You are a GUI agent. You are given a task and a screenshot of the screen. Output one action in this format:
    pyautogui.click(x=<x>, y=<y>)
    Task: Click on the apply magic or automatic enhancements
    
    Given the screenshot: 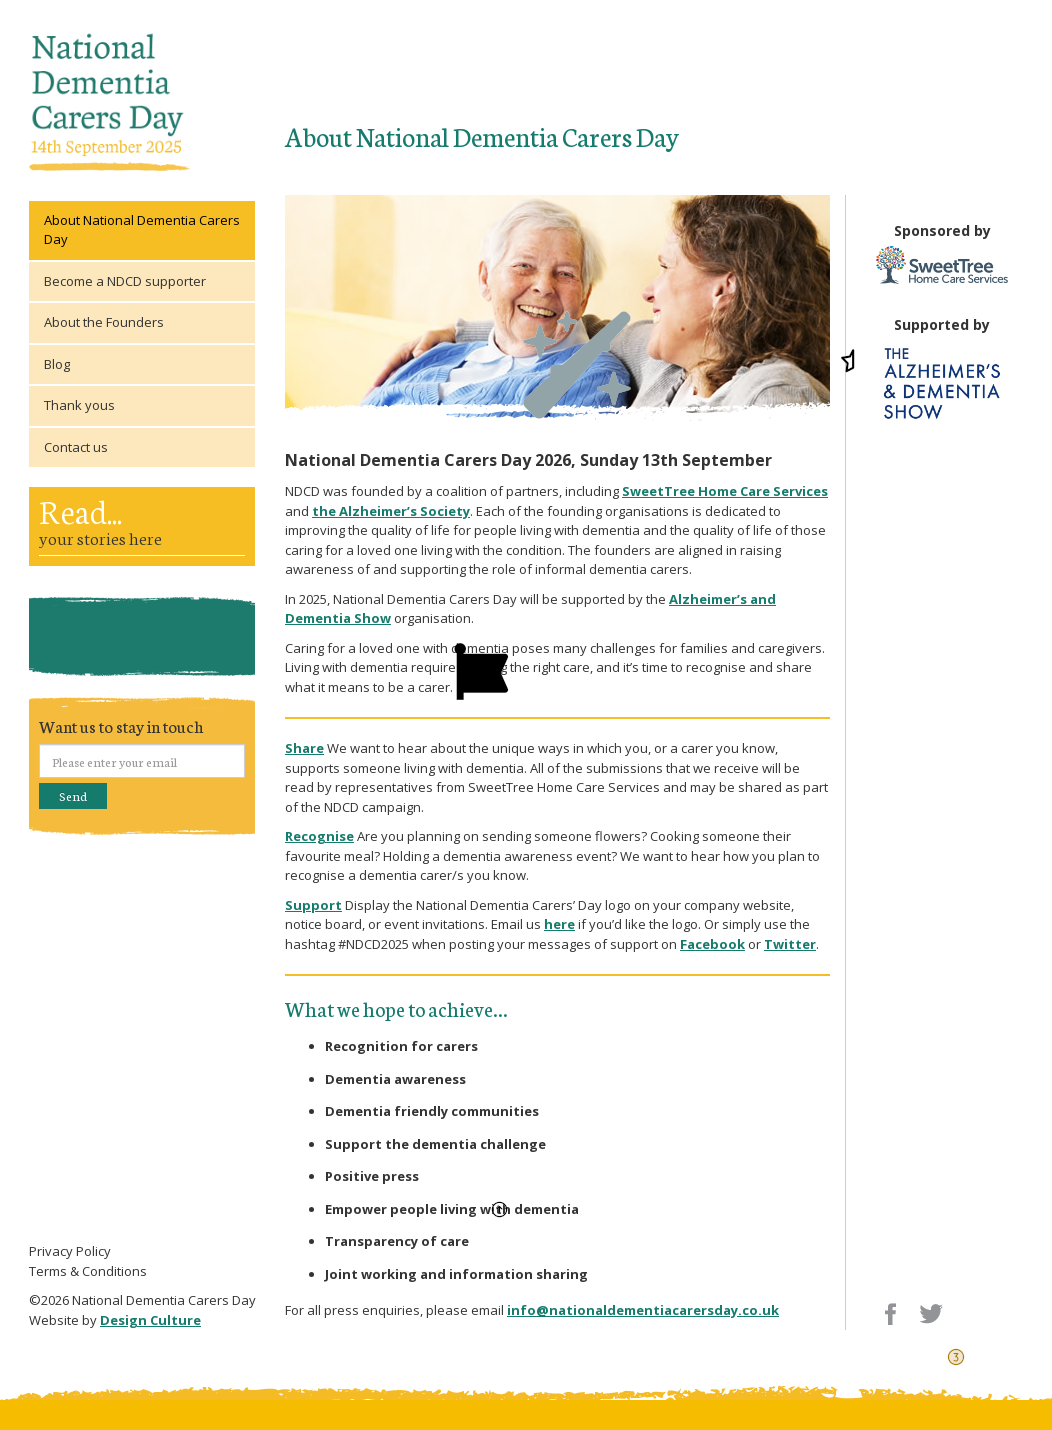 What is the action you would take?
    pyautogui.click(x=577, y=365)
    